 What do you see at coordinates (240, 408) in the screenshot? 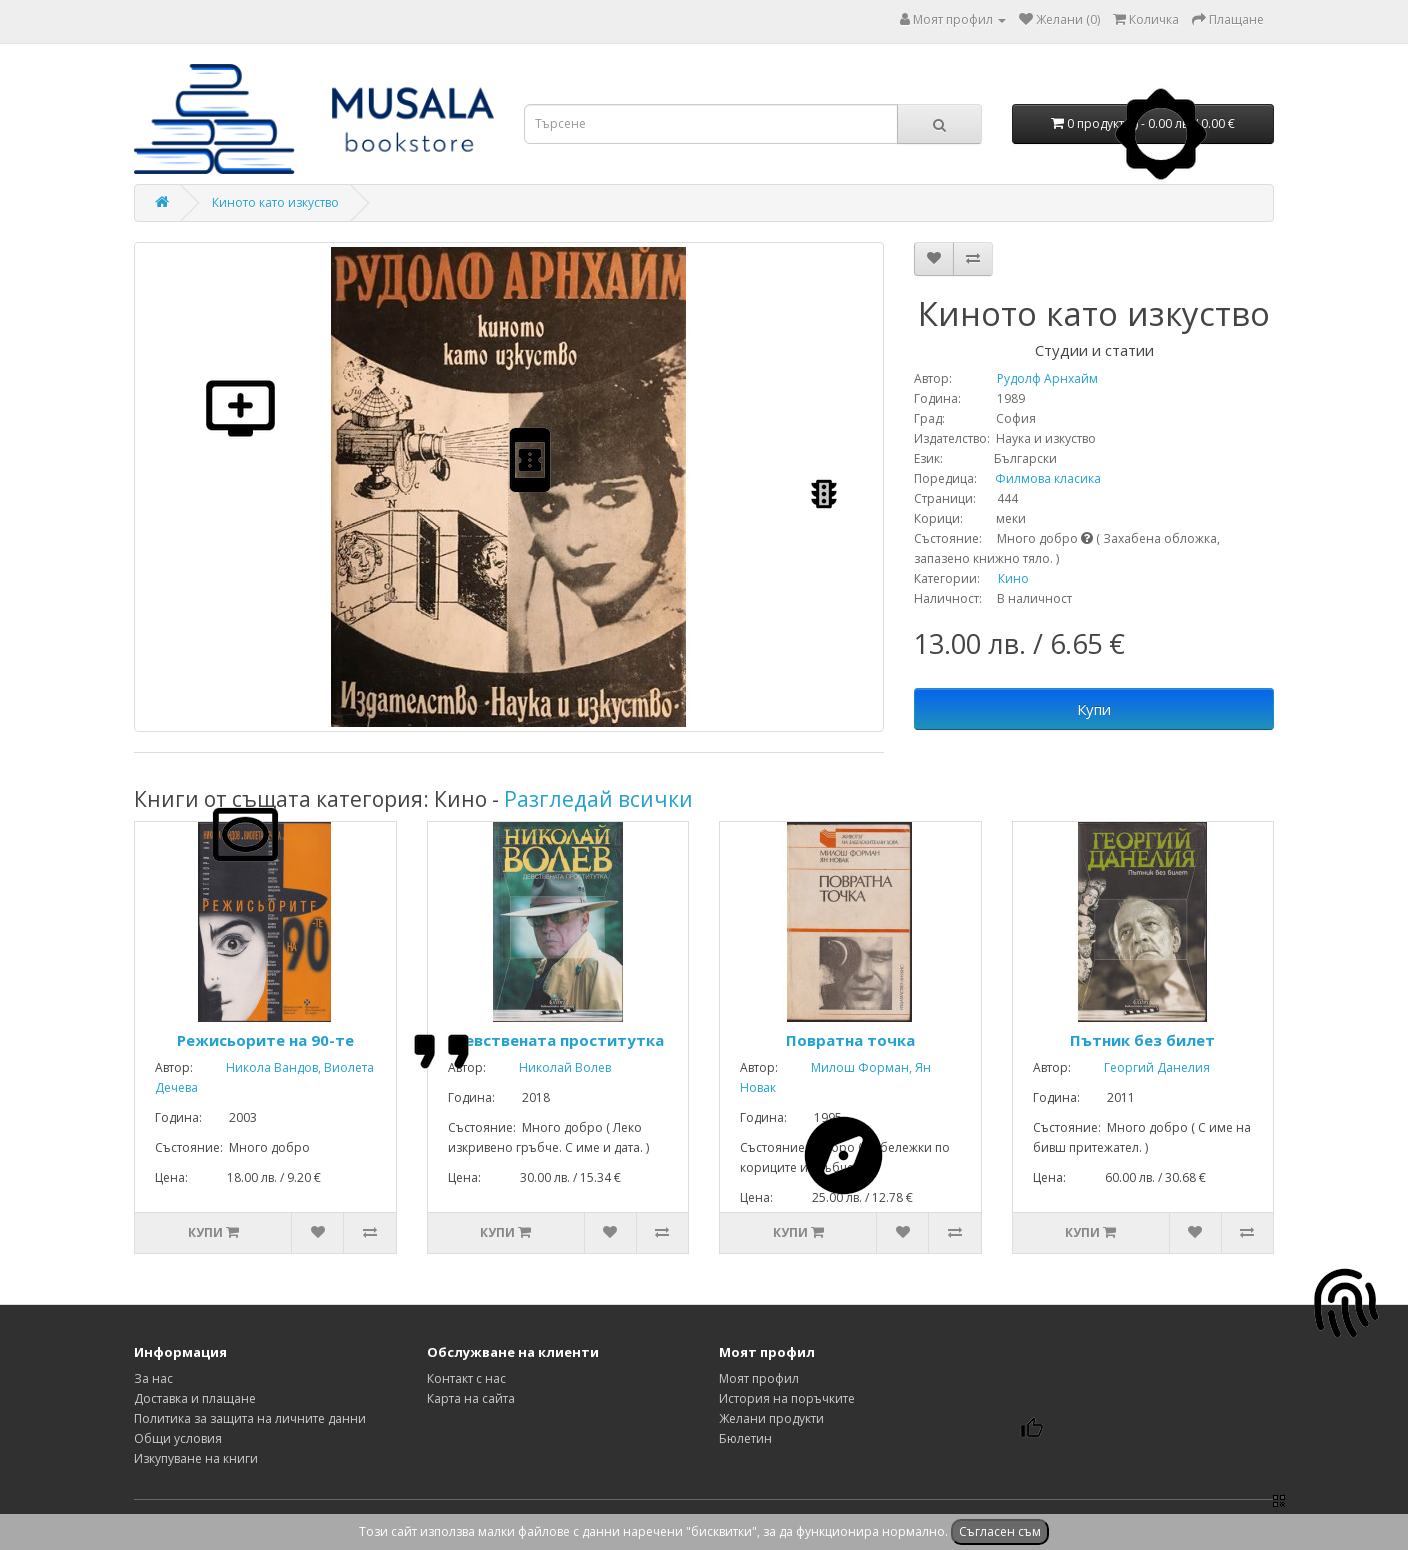
I see `add video to watch queue` at bounding box center [240, 408].